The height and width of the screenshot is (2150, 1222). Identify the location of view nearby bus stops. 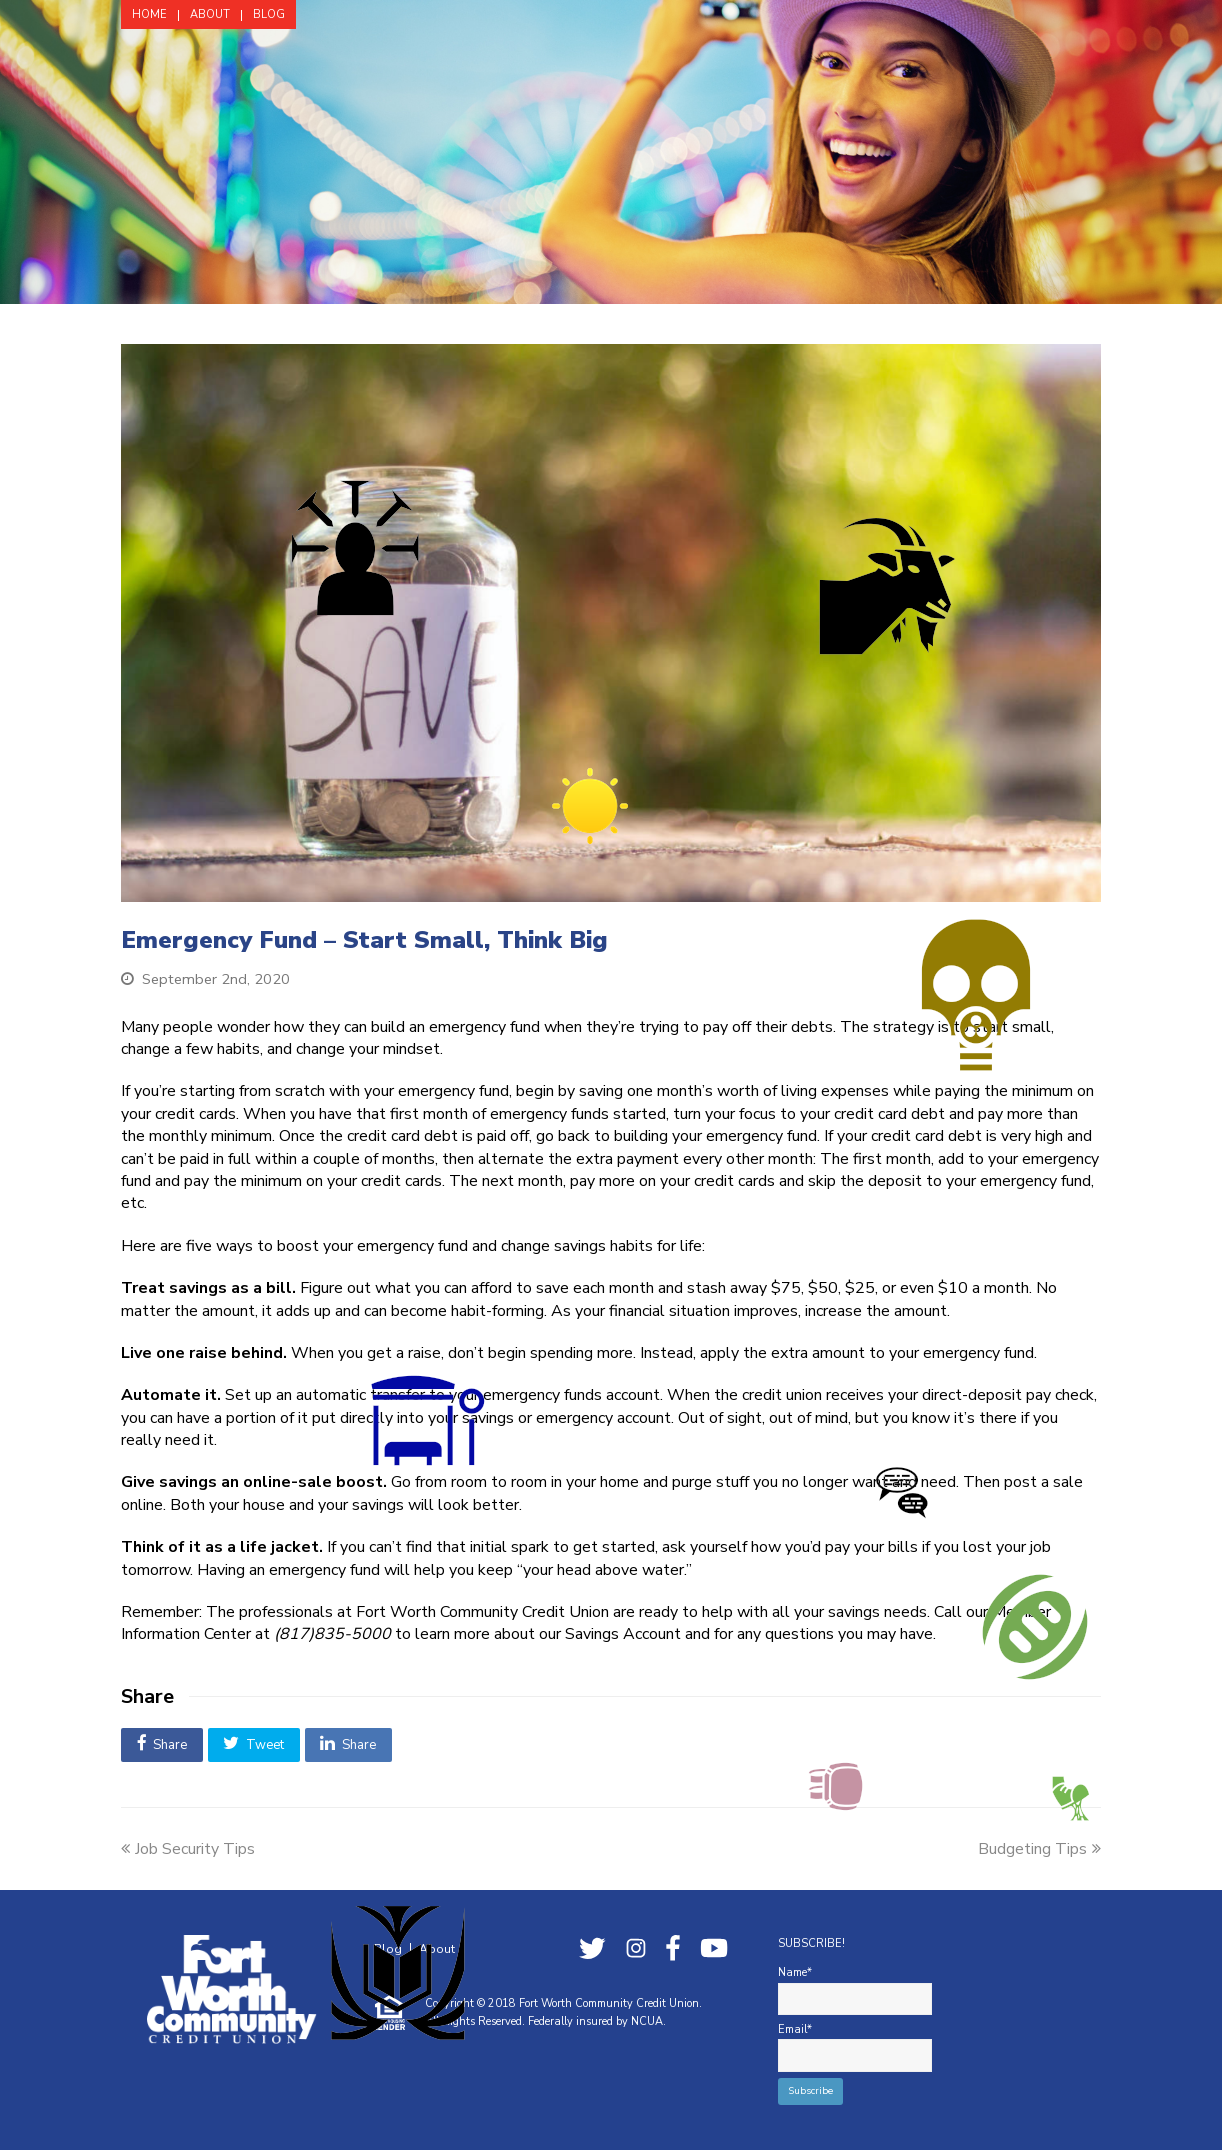
(427, 1420).